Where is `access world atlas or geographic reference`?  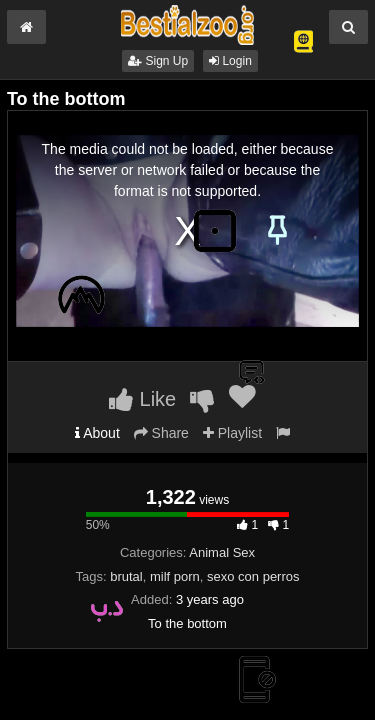
access world atlas or geographic reference is located at coordinates (303, 41).